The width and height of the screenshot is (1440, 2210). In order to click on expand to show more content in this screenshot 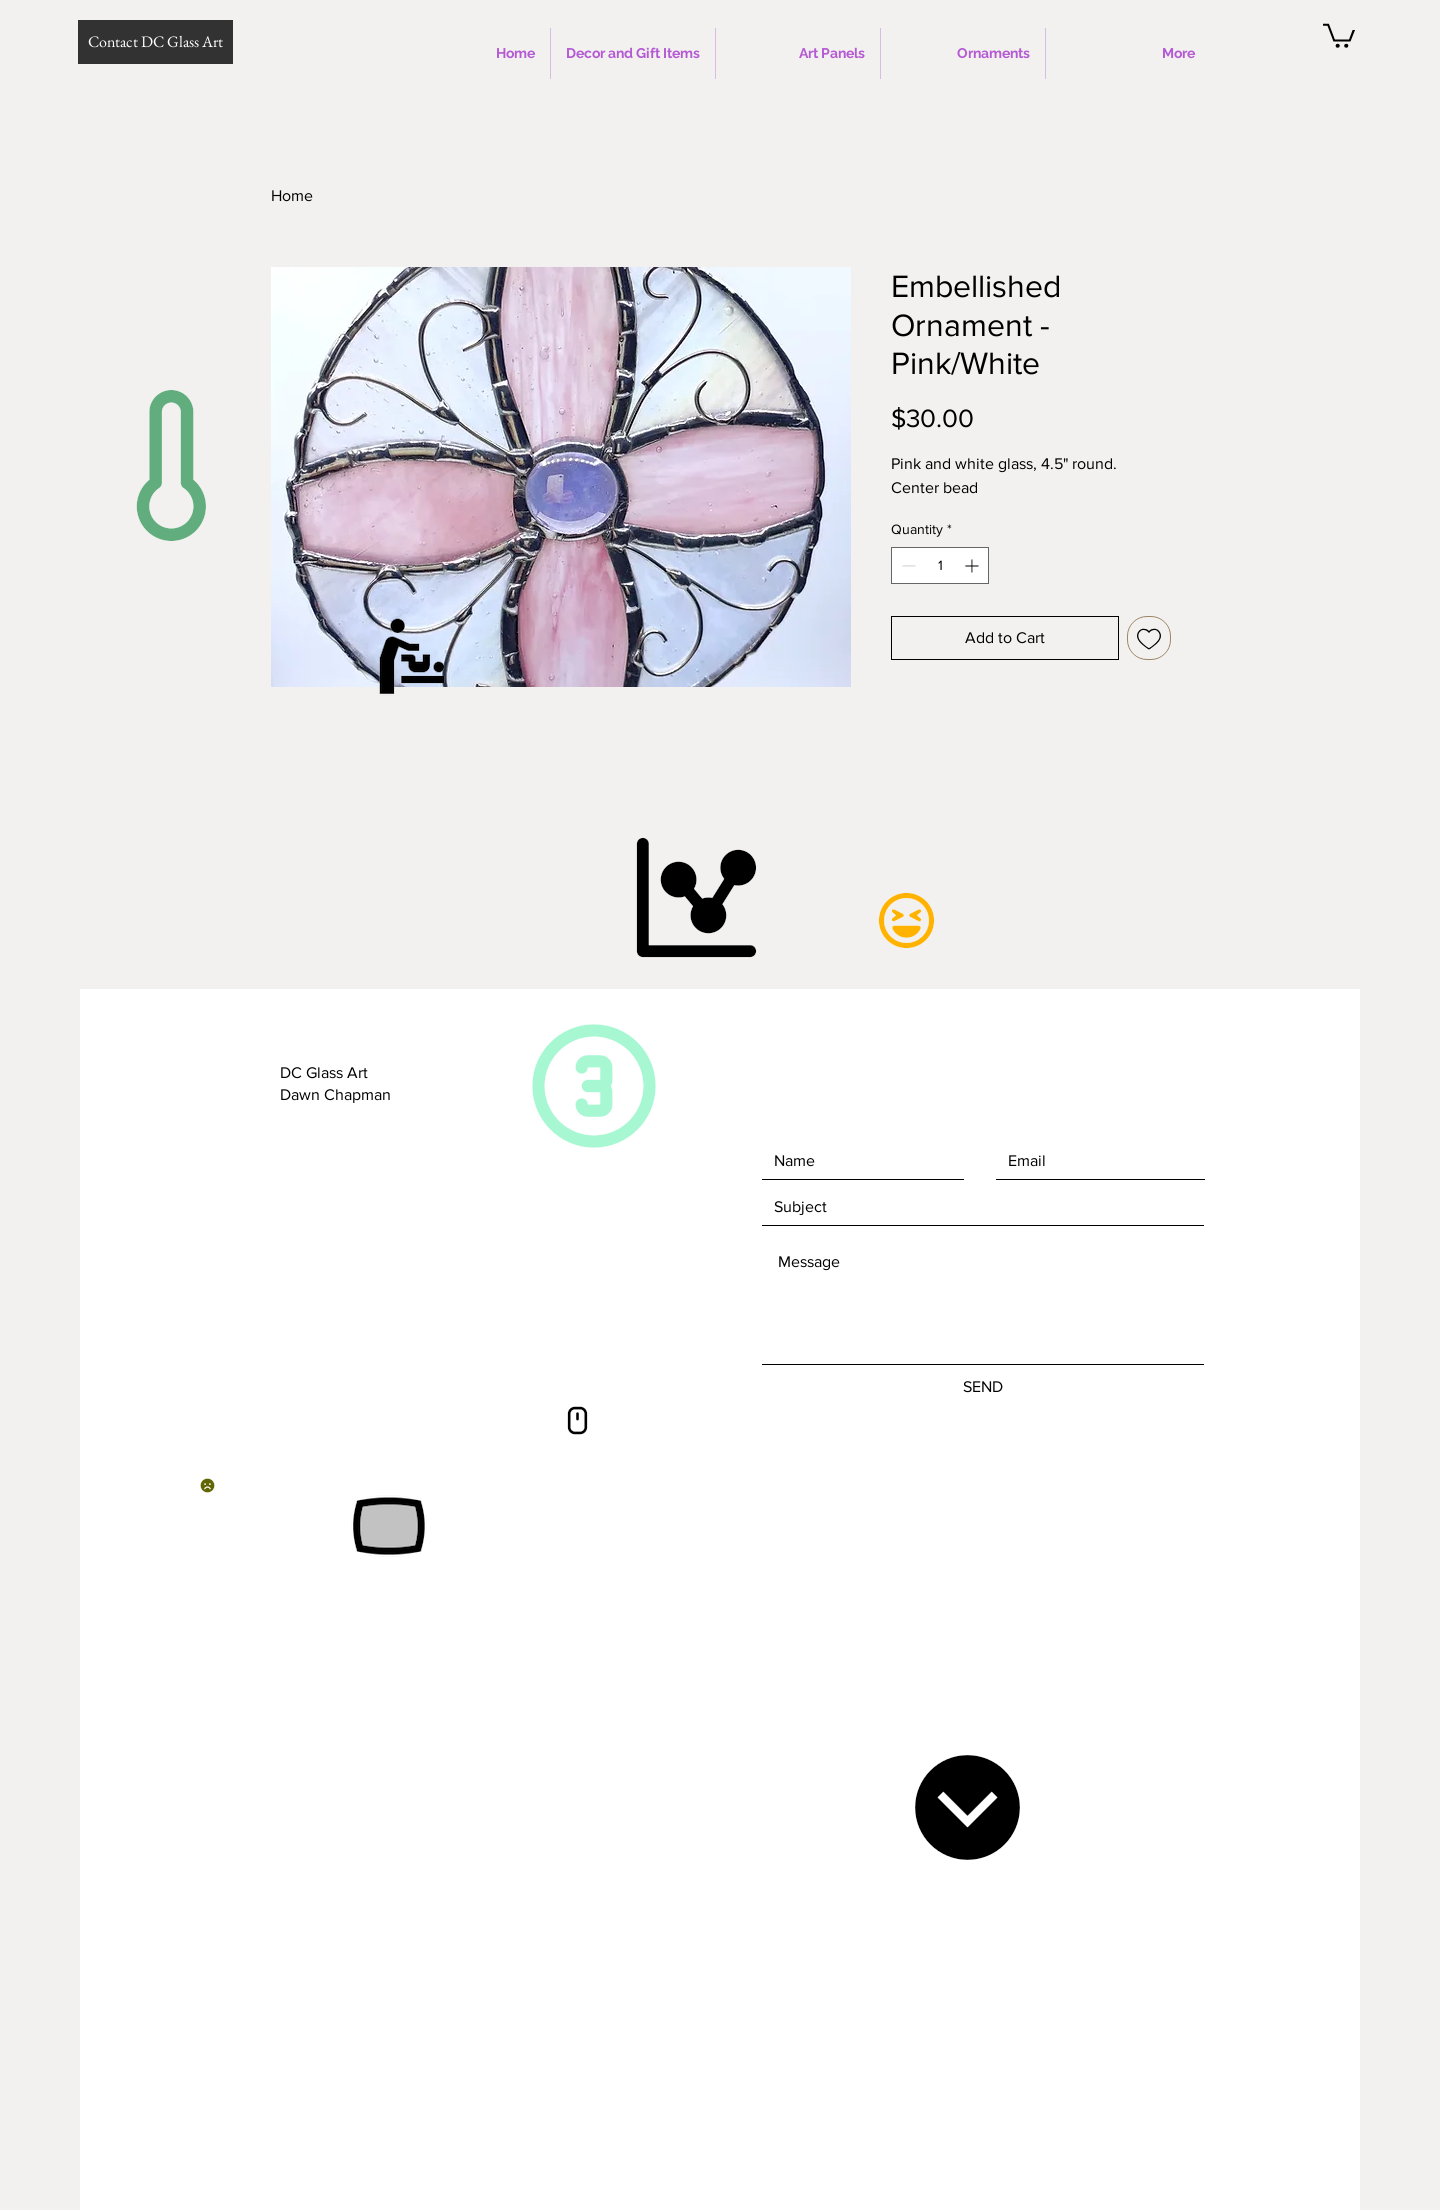, I will do `click(967, 1807)`.